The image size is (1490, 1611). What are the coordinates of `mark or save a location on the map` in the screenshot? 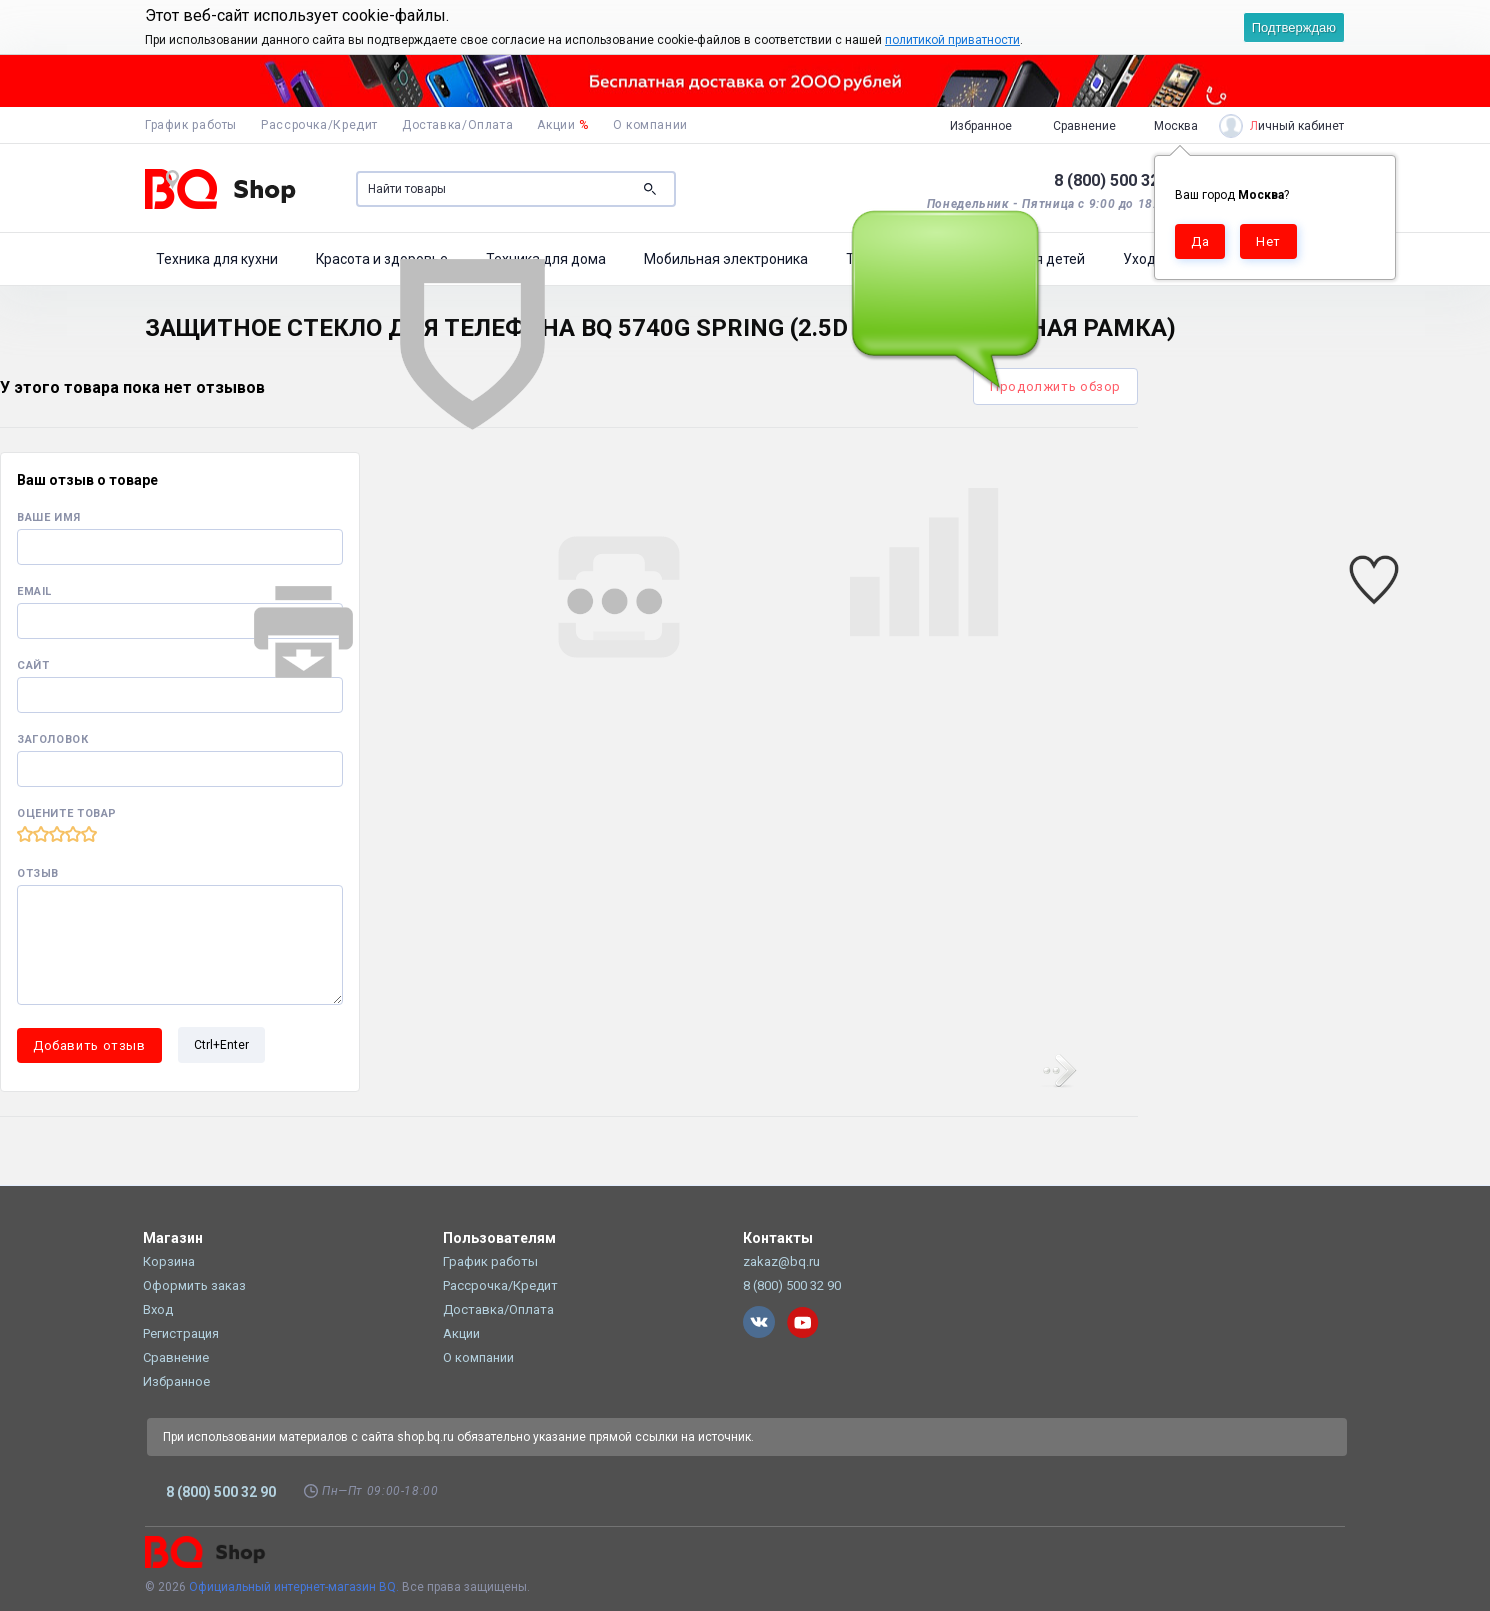 It's located at (172, 180).